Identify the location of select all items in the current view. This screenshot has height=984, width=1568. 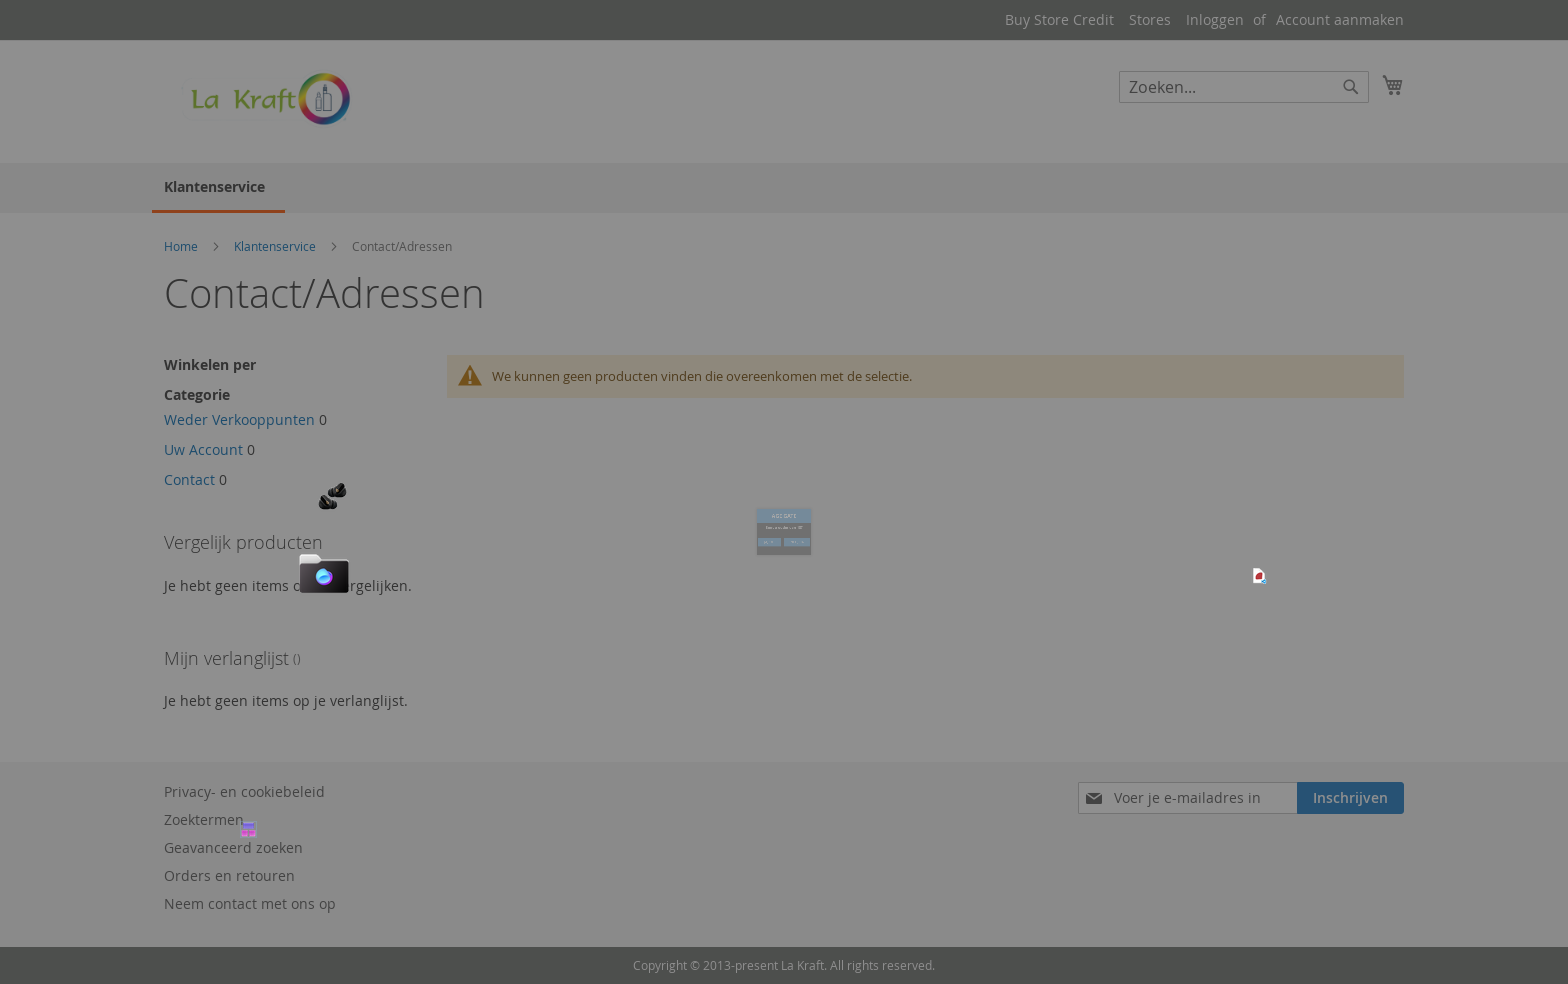
(248, 829).